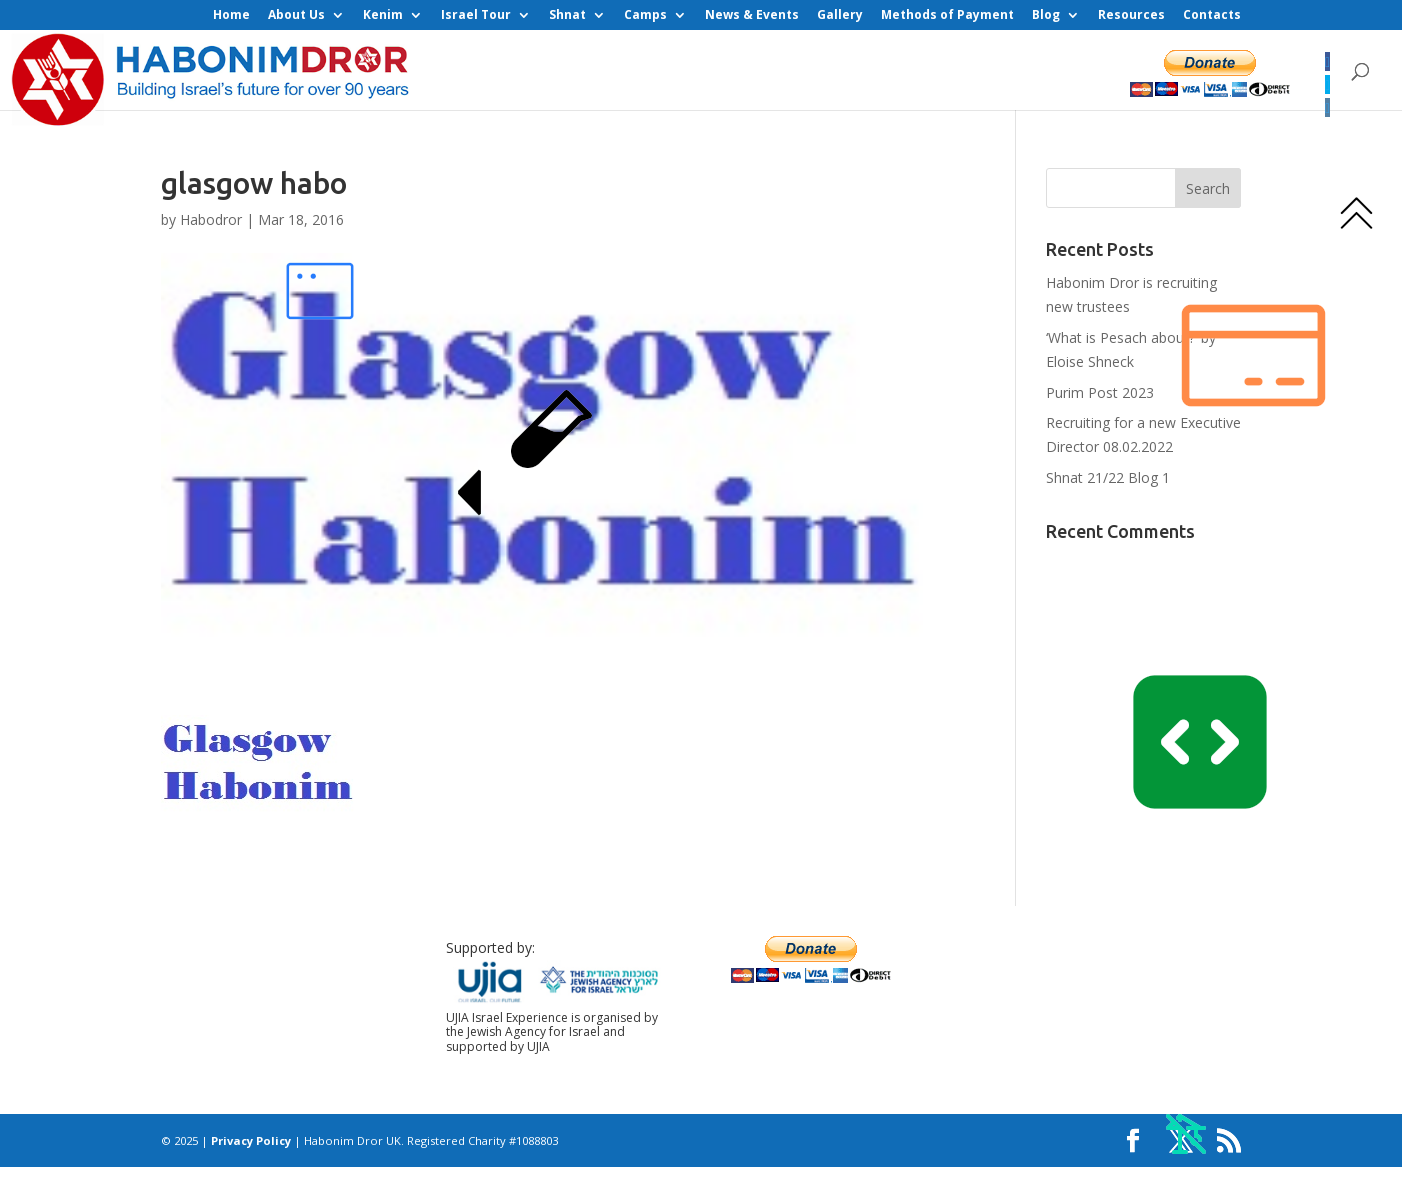 Image resolution: width=1402 pixels, height=1192 pixels. I want to click on navigate to the previous item or page, so click(469, 492).